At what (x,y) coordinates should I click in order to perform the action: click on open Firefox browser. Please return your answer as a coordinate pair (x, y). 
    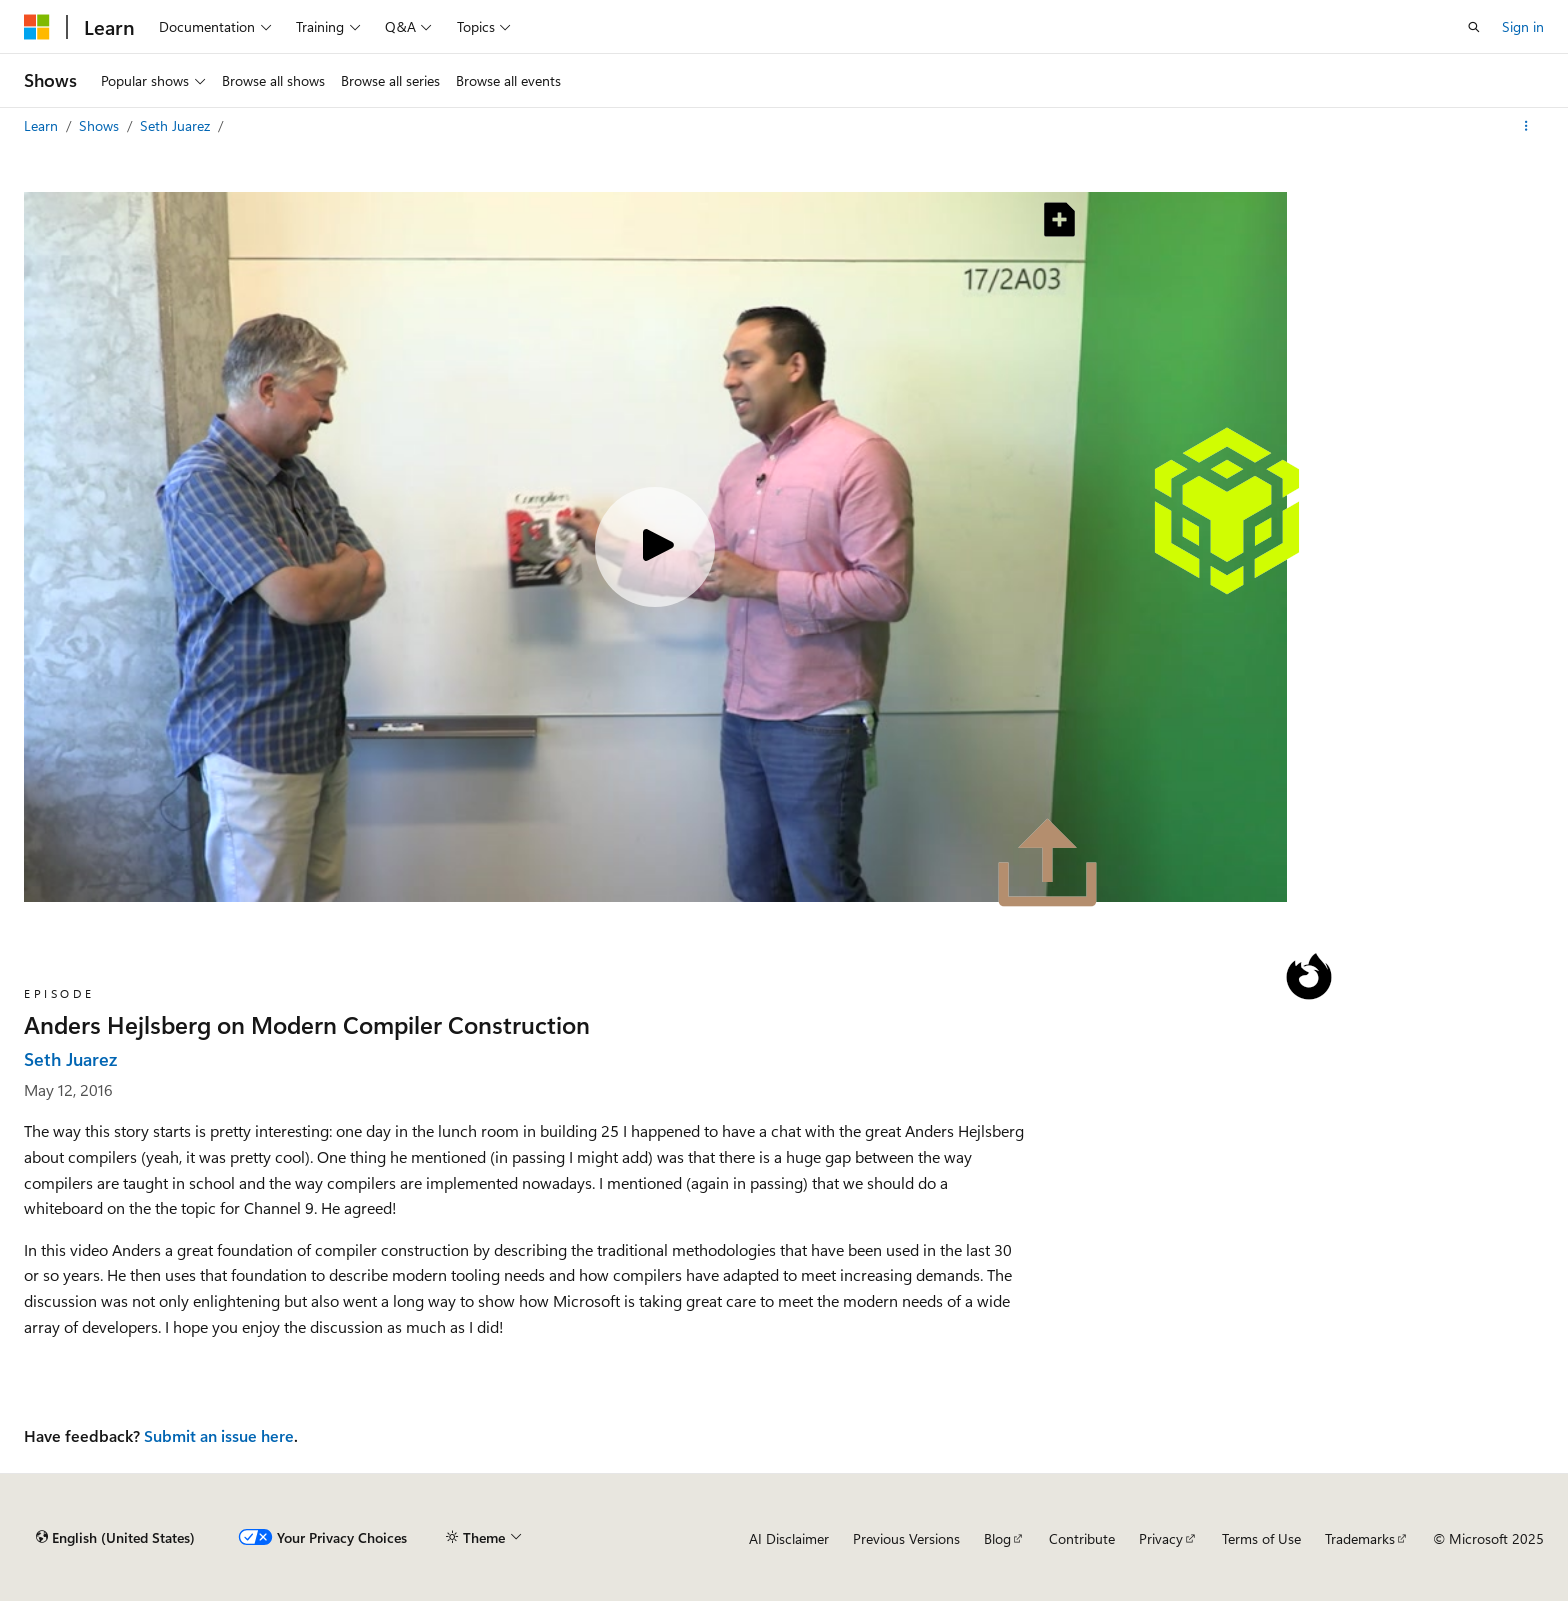
    Looking at the image, I should click on (1309, 977).